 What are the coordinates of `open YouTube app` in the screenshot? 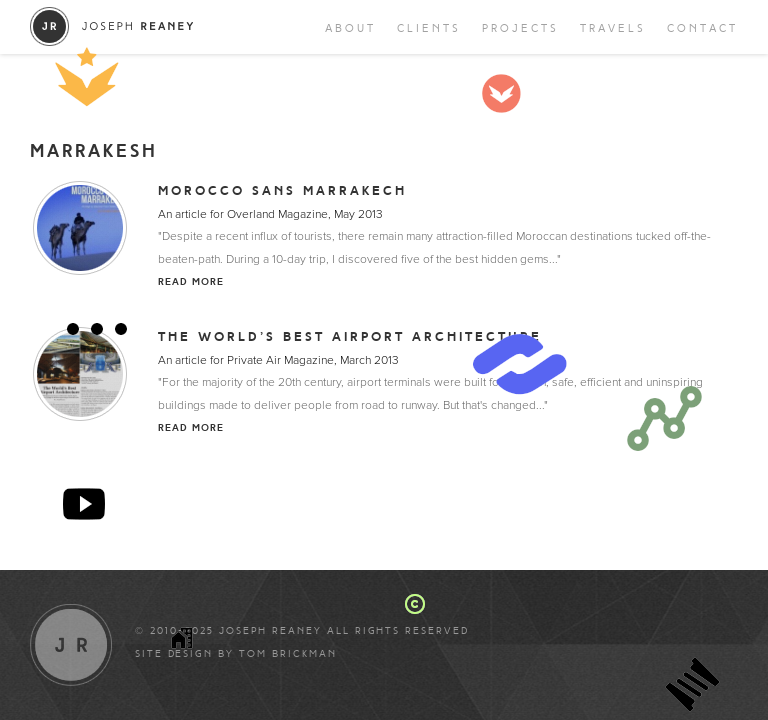 It's located at (84, 504).